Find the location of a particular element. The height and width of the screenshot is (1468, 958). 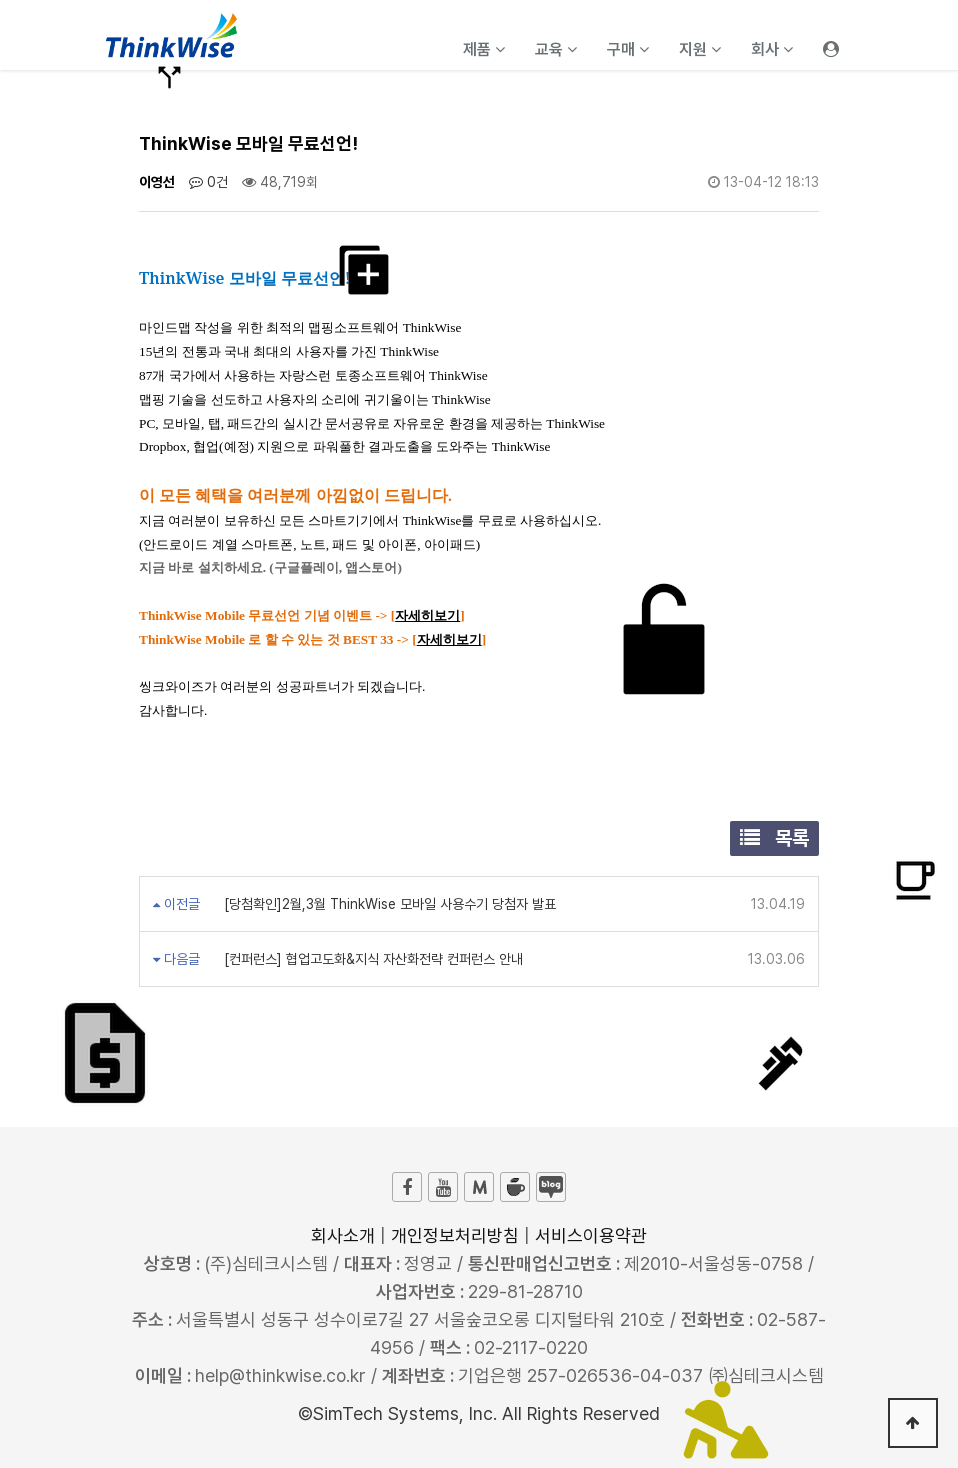

request a price quote or estimate is located at coordinates (105, 1053).